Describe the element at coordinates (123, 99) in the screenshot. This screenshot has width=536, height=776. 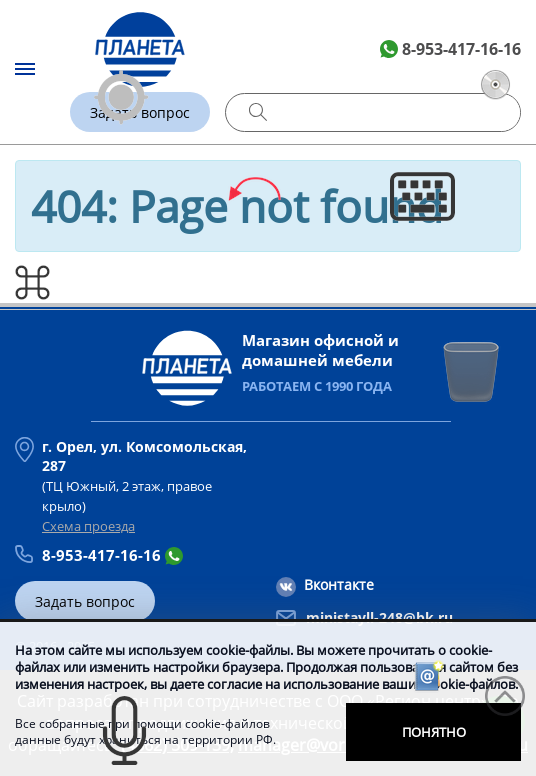
I see `find my current location on the map` at that location.